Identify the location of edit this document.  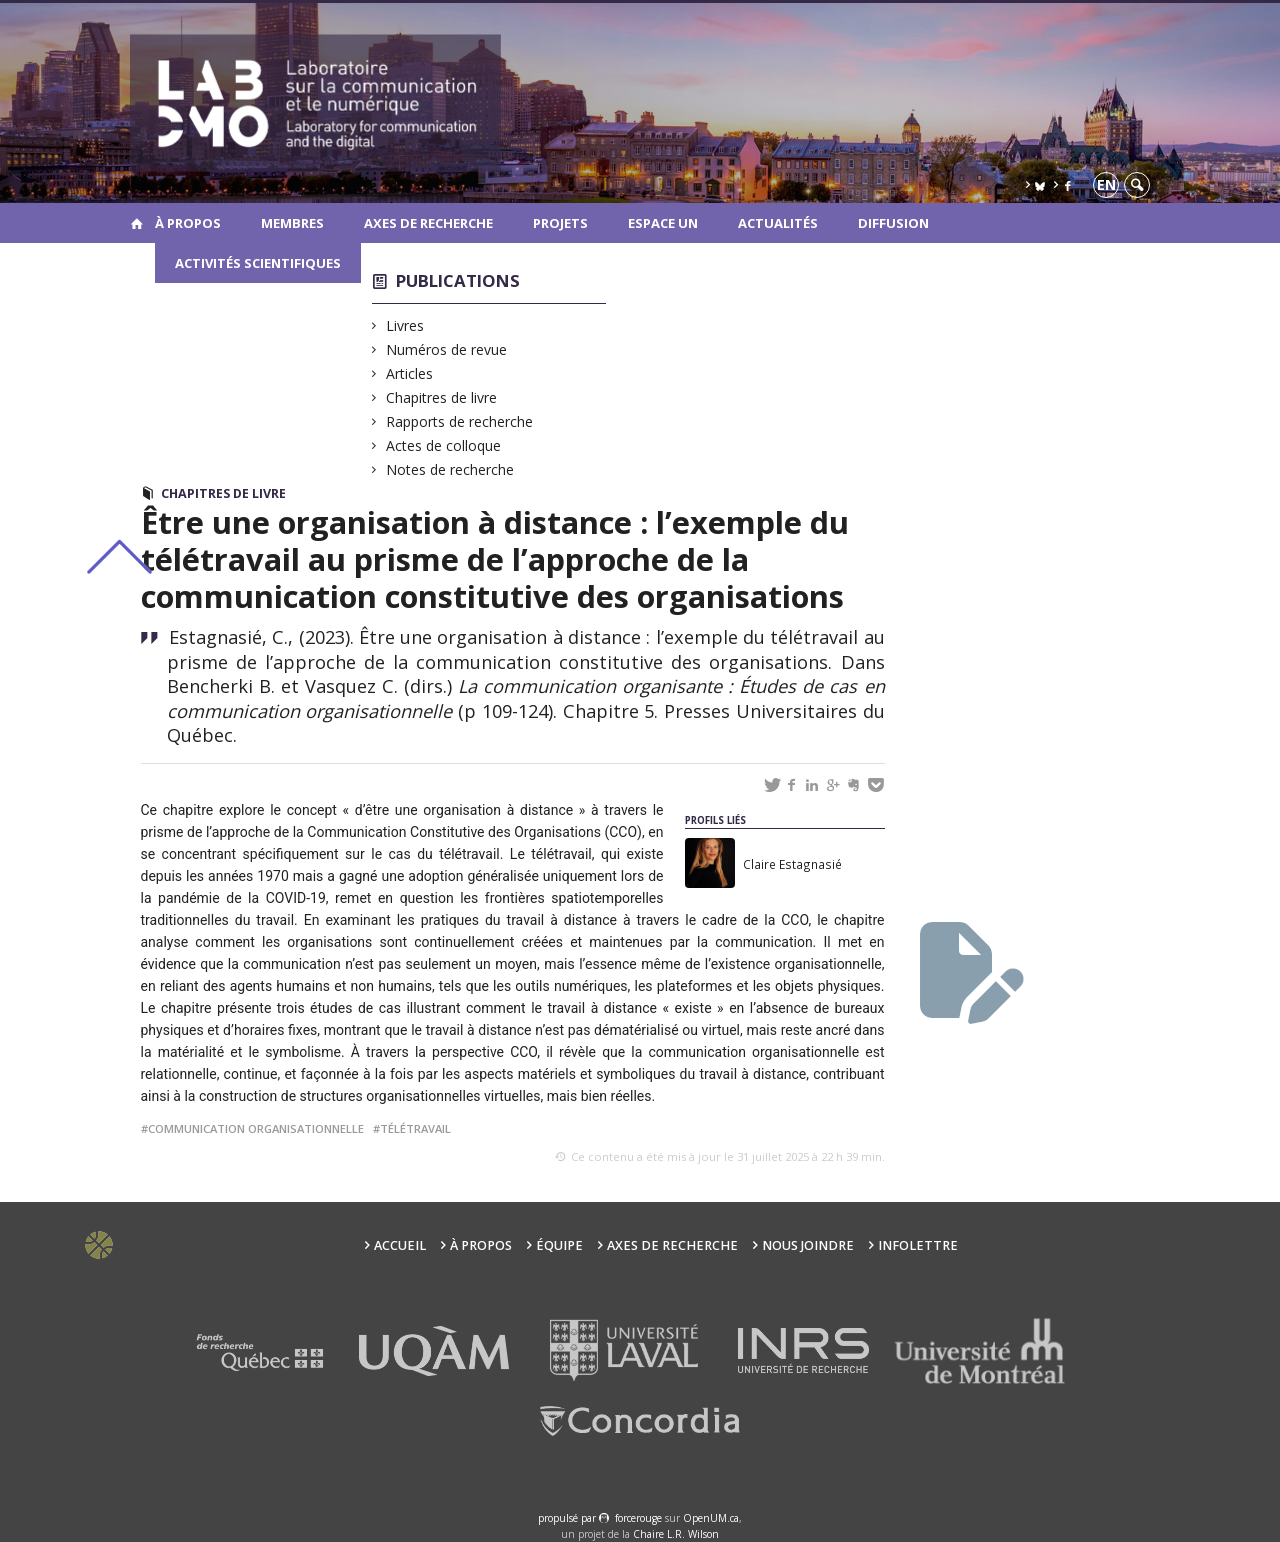
(968, 970).